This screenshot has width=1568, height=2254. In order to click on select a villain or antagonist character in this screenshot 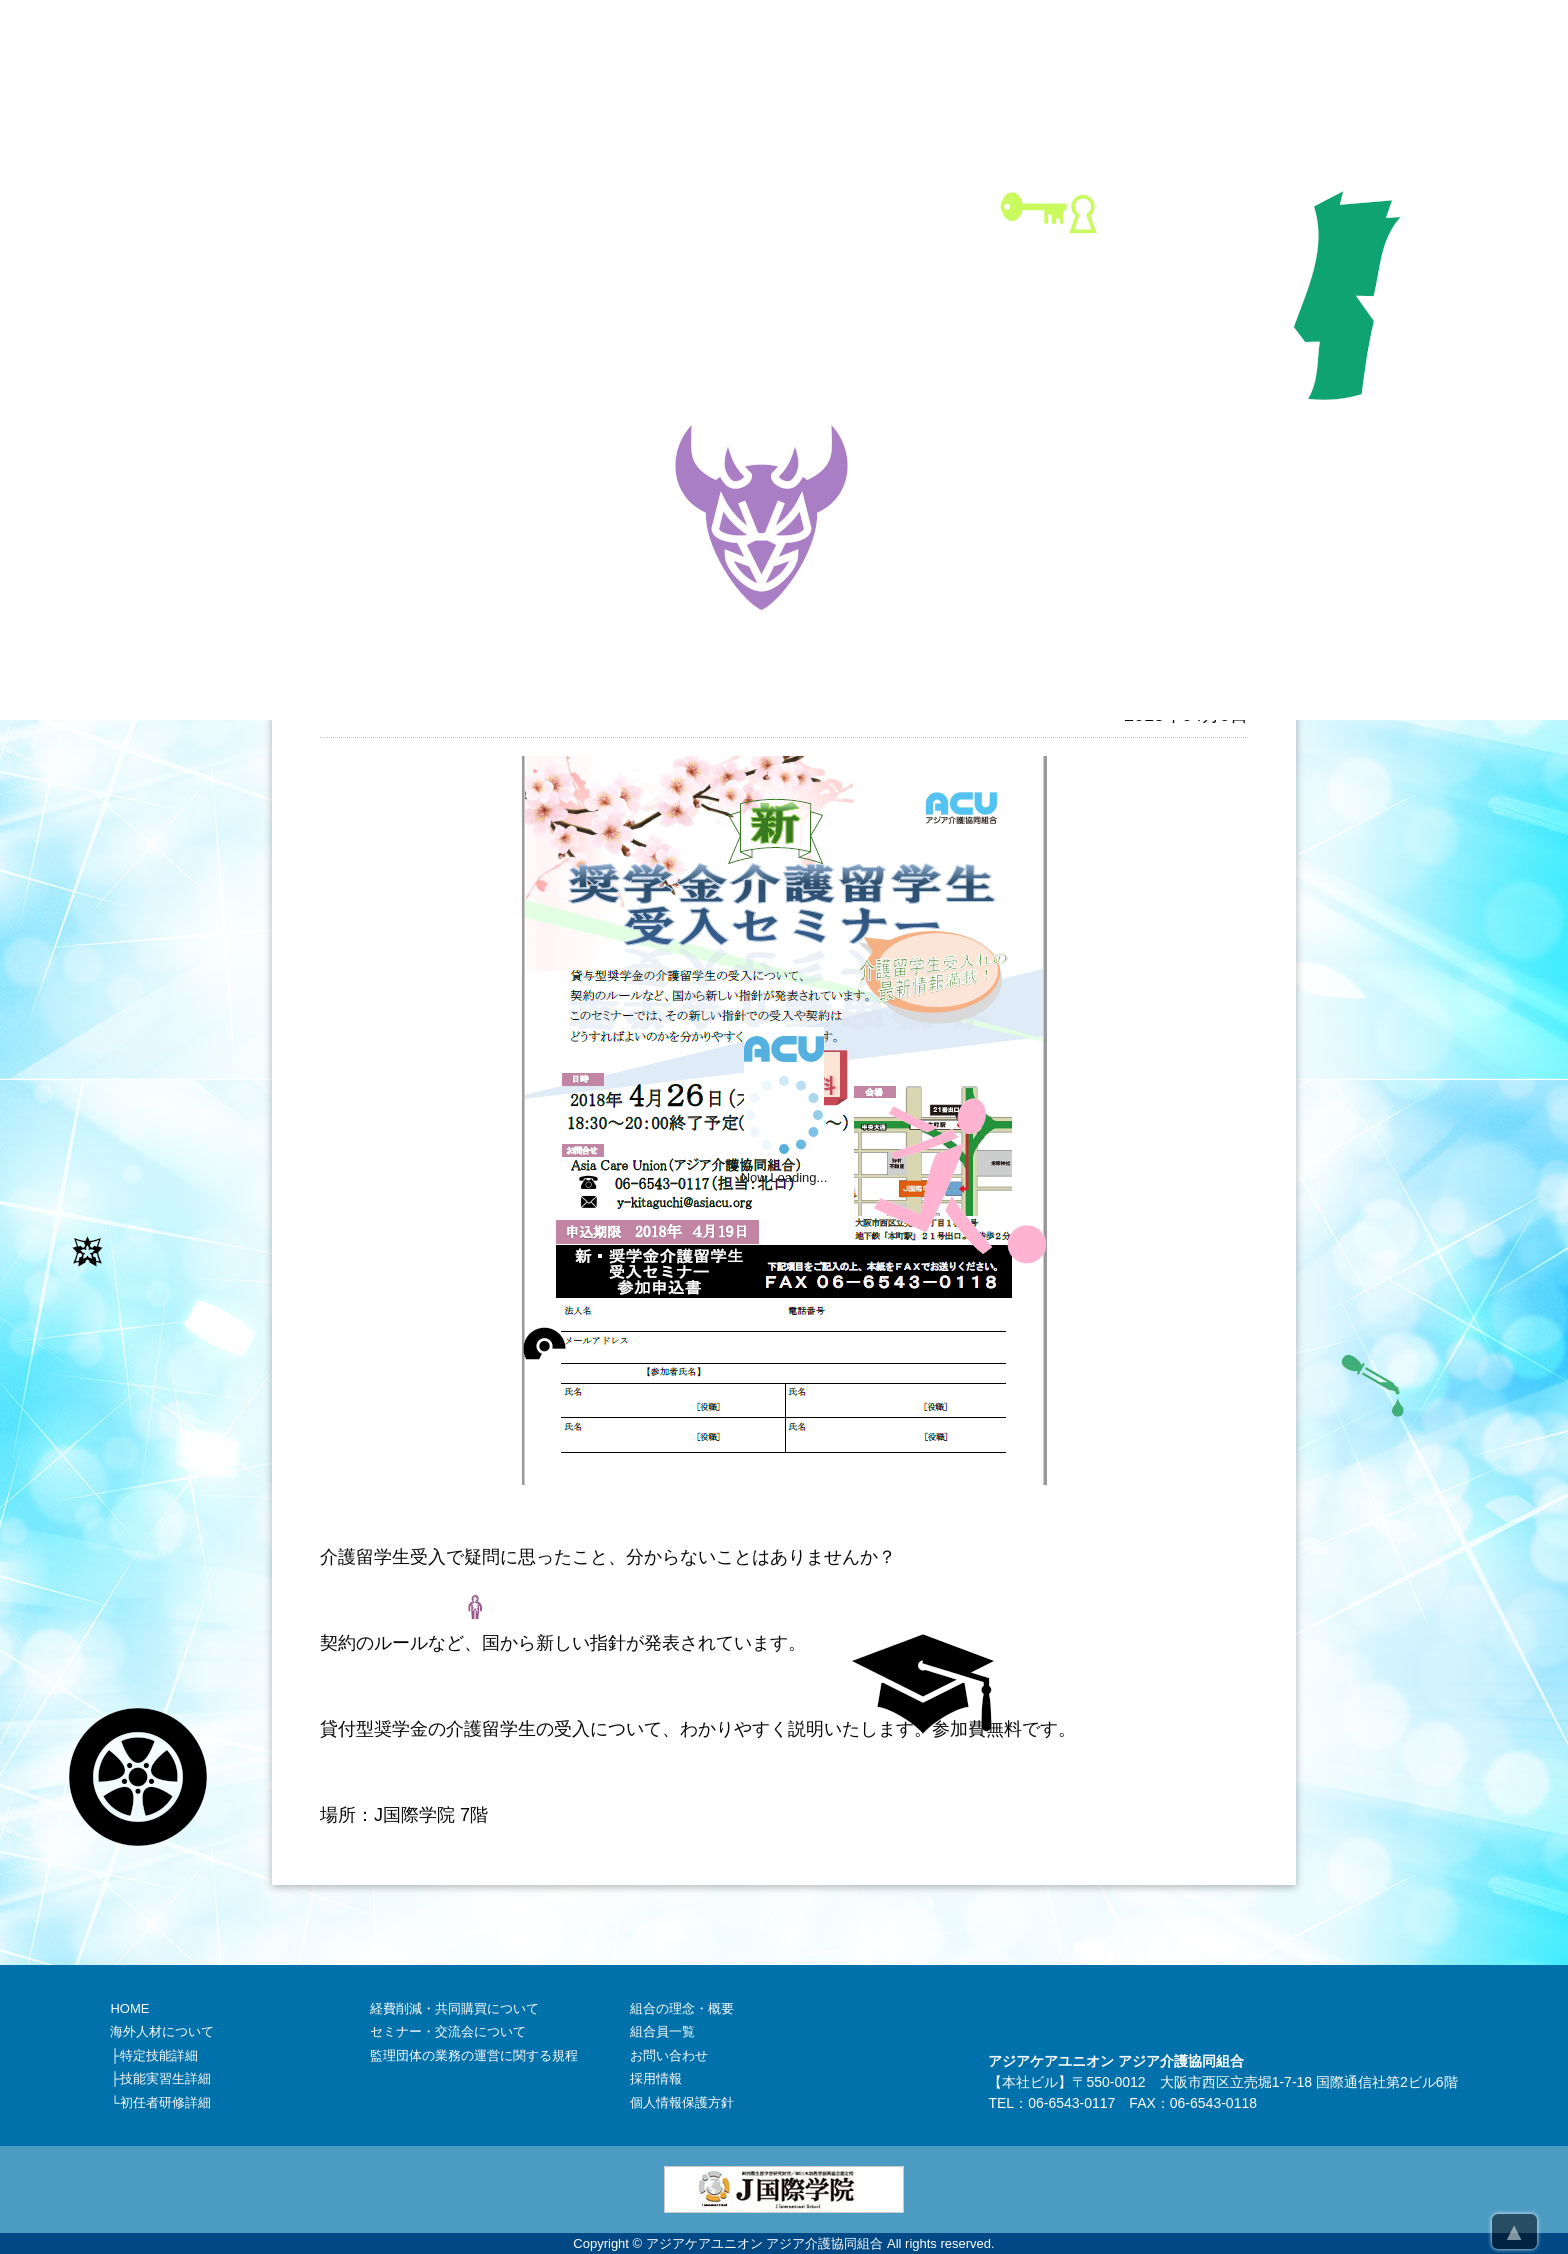, I will do `click(761, 517)`.